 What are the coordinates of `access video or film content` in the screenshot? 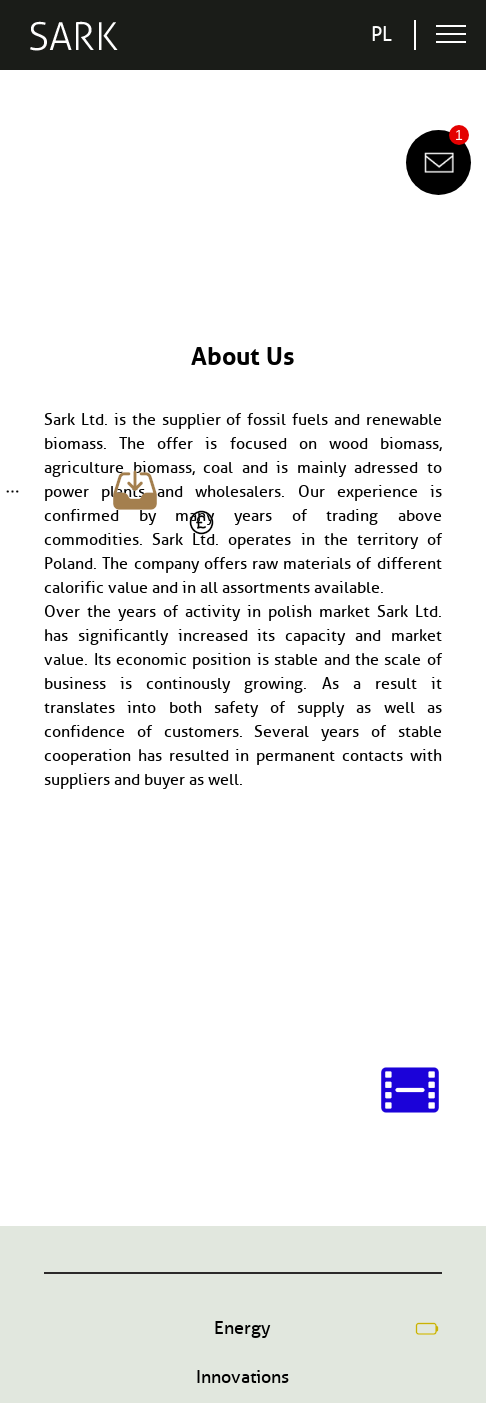 It's located at (410, 1090).